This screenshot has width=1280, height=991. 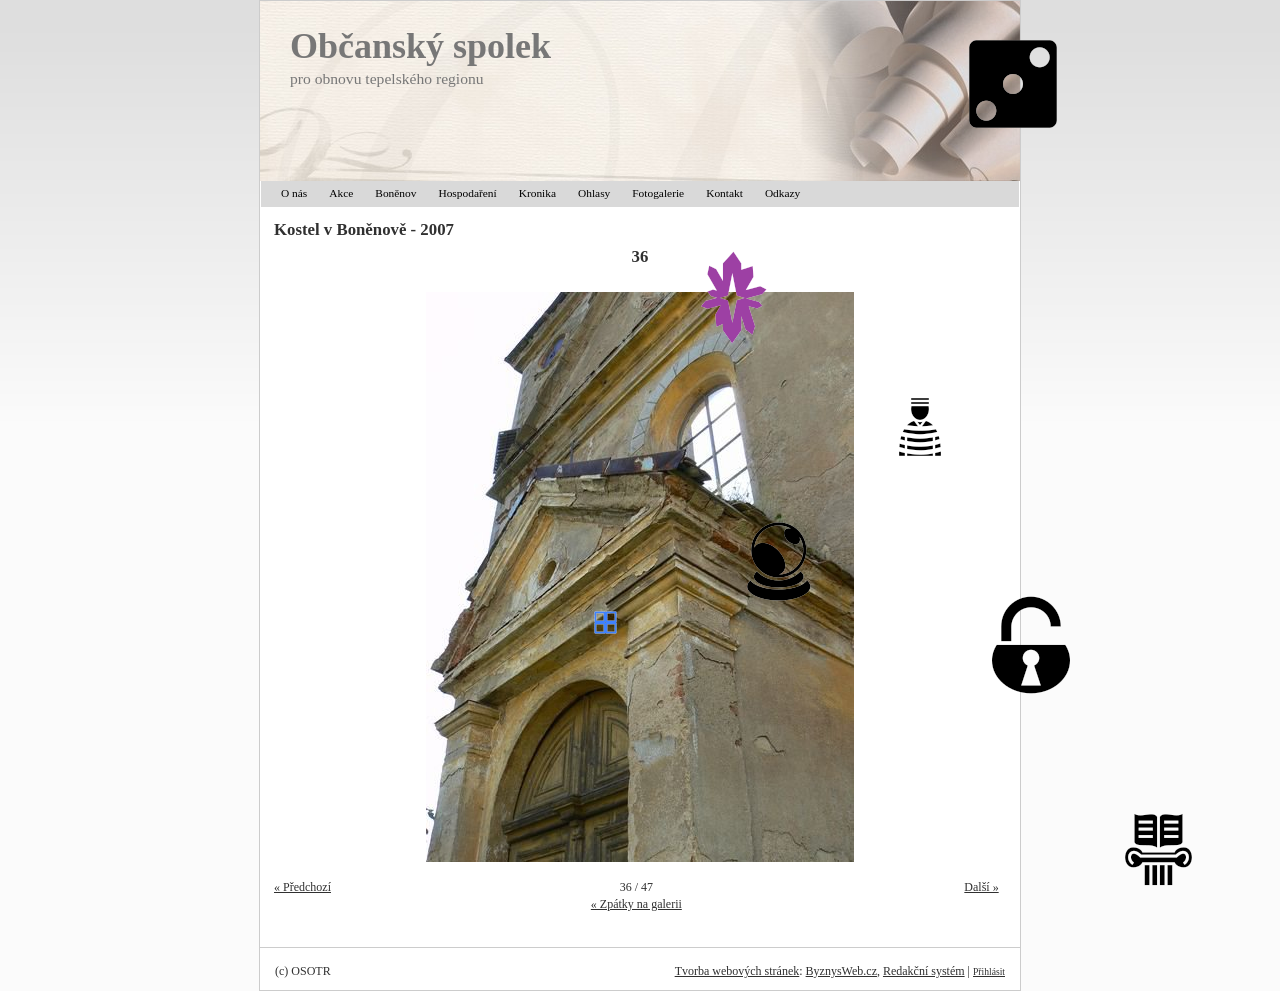 What do you see at coordinates (779, 561) in the screenshot?
I see `view predictions or fortune features` at bounding box center [779, 561].